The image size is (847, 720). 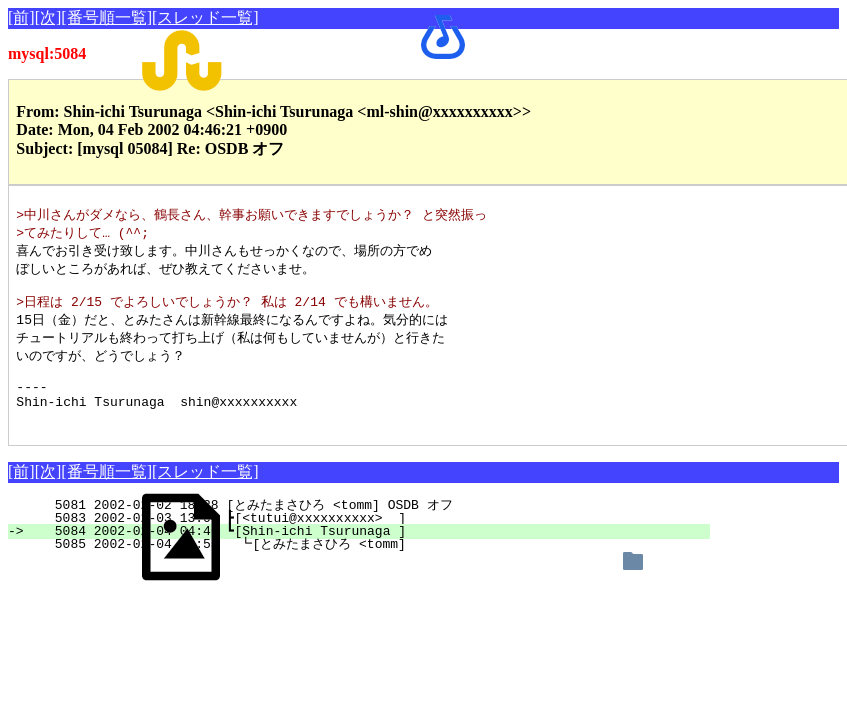 What do you see at coordinates (181, 537) in the screenshot?
I see `view image file` at bounding box center [181, 537].